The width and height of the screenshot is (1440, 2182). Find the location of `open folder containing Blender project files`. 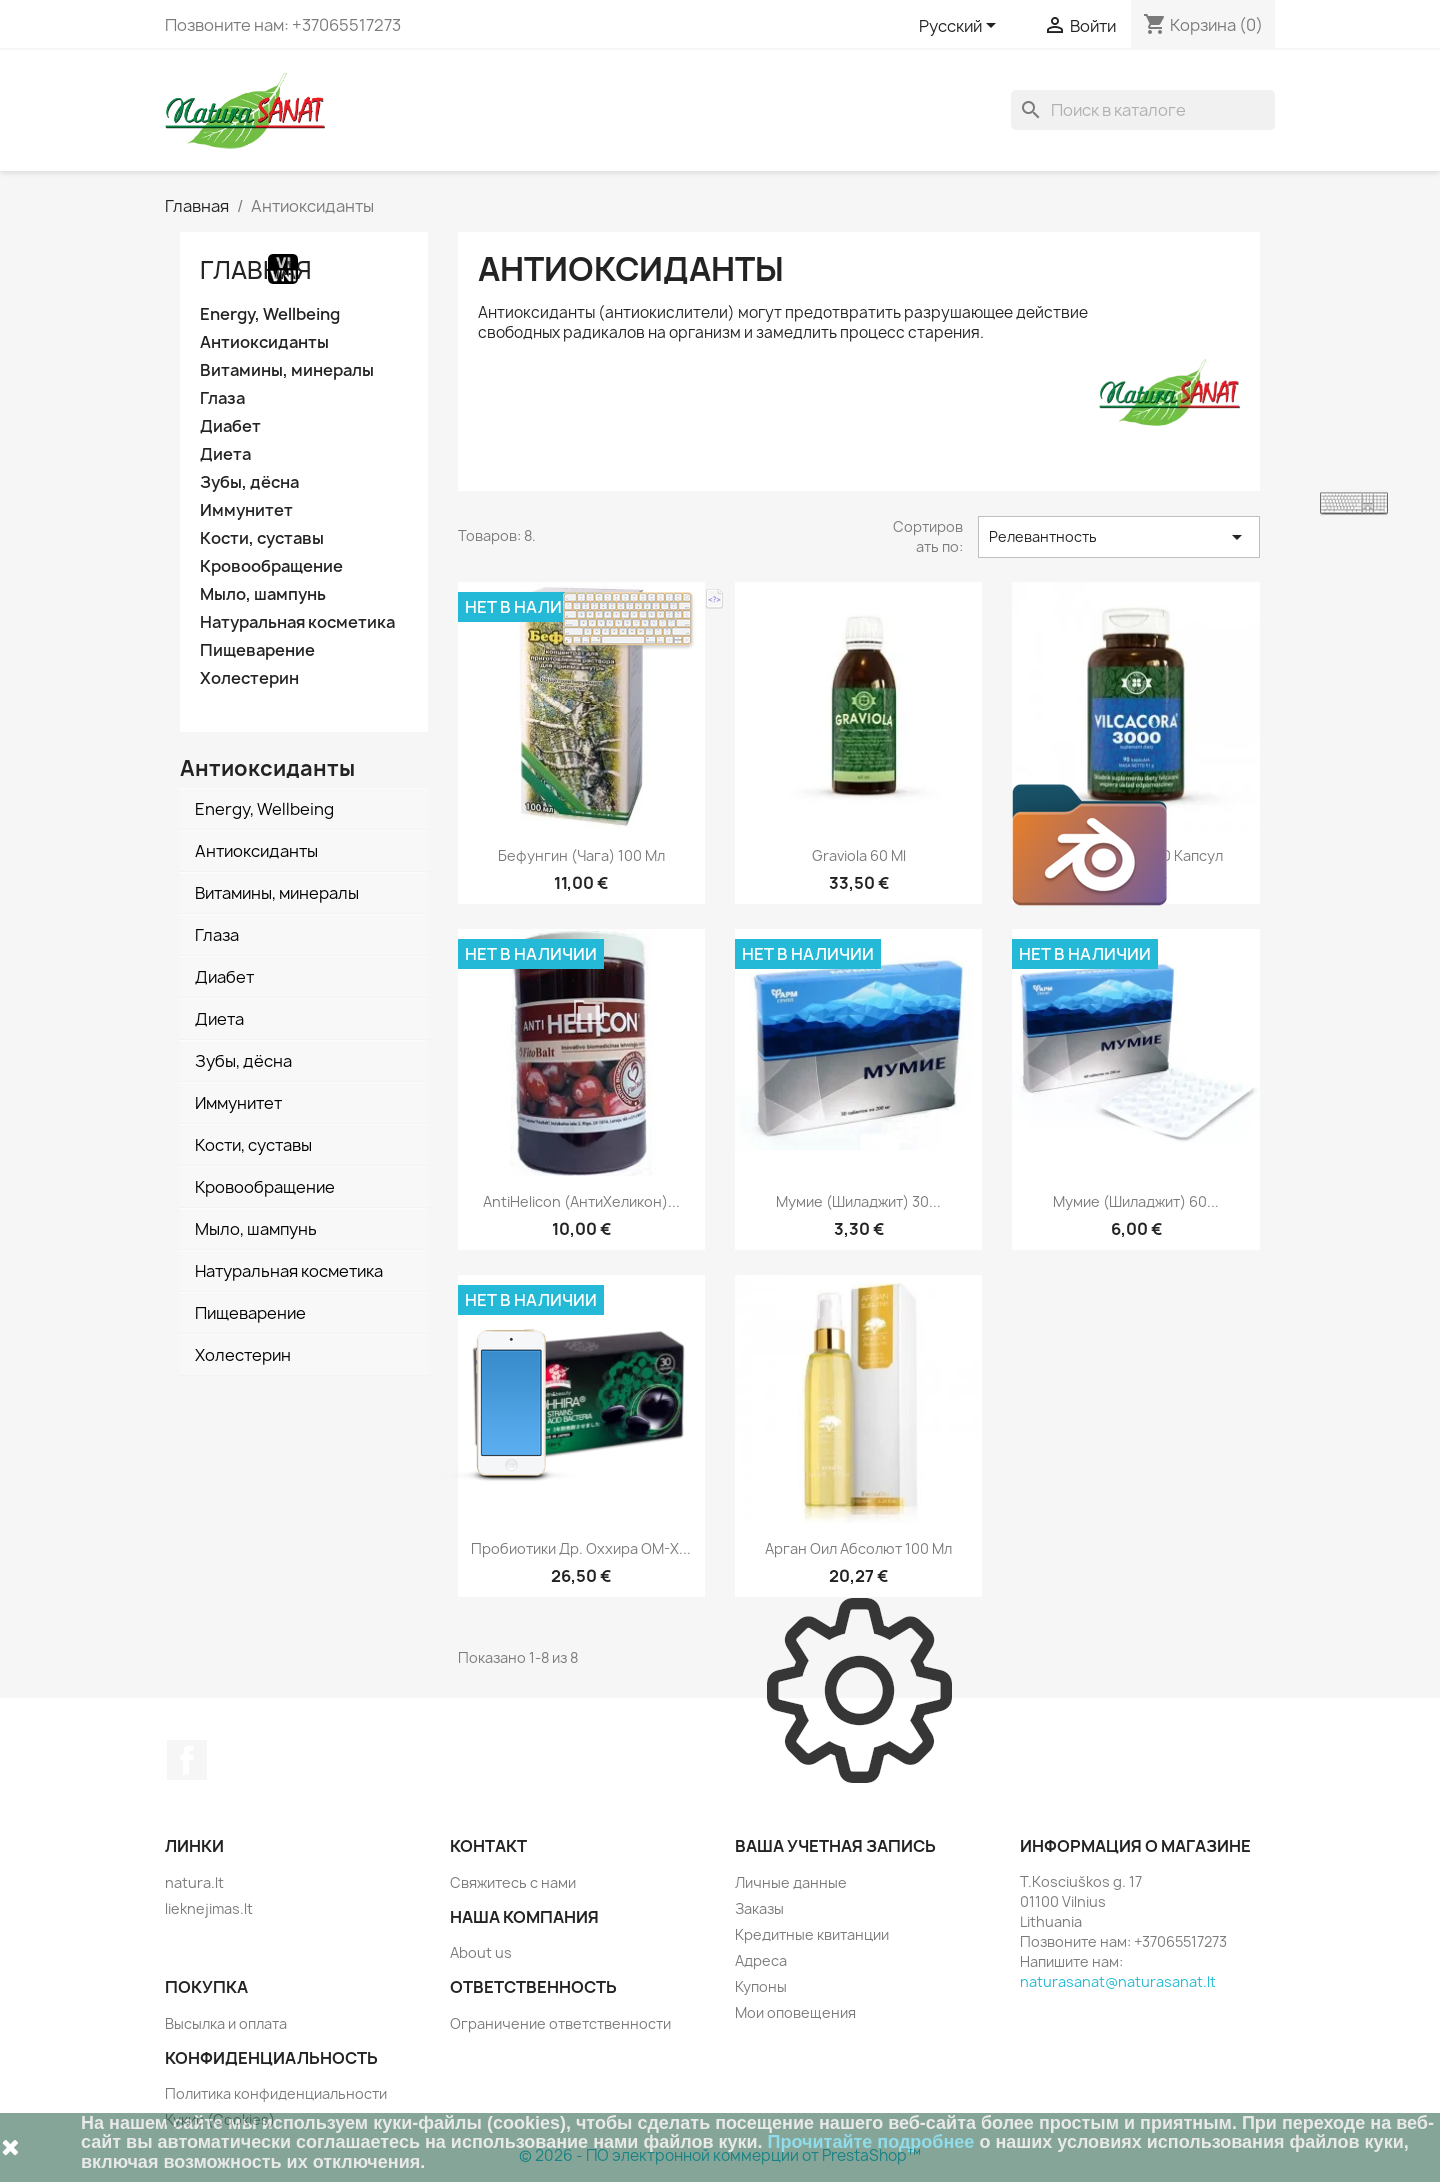

open folder containing Blender project files is located at coordinates (1089, 849).